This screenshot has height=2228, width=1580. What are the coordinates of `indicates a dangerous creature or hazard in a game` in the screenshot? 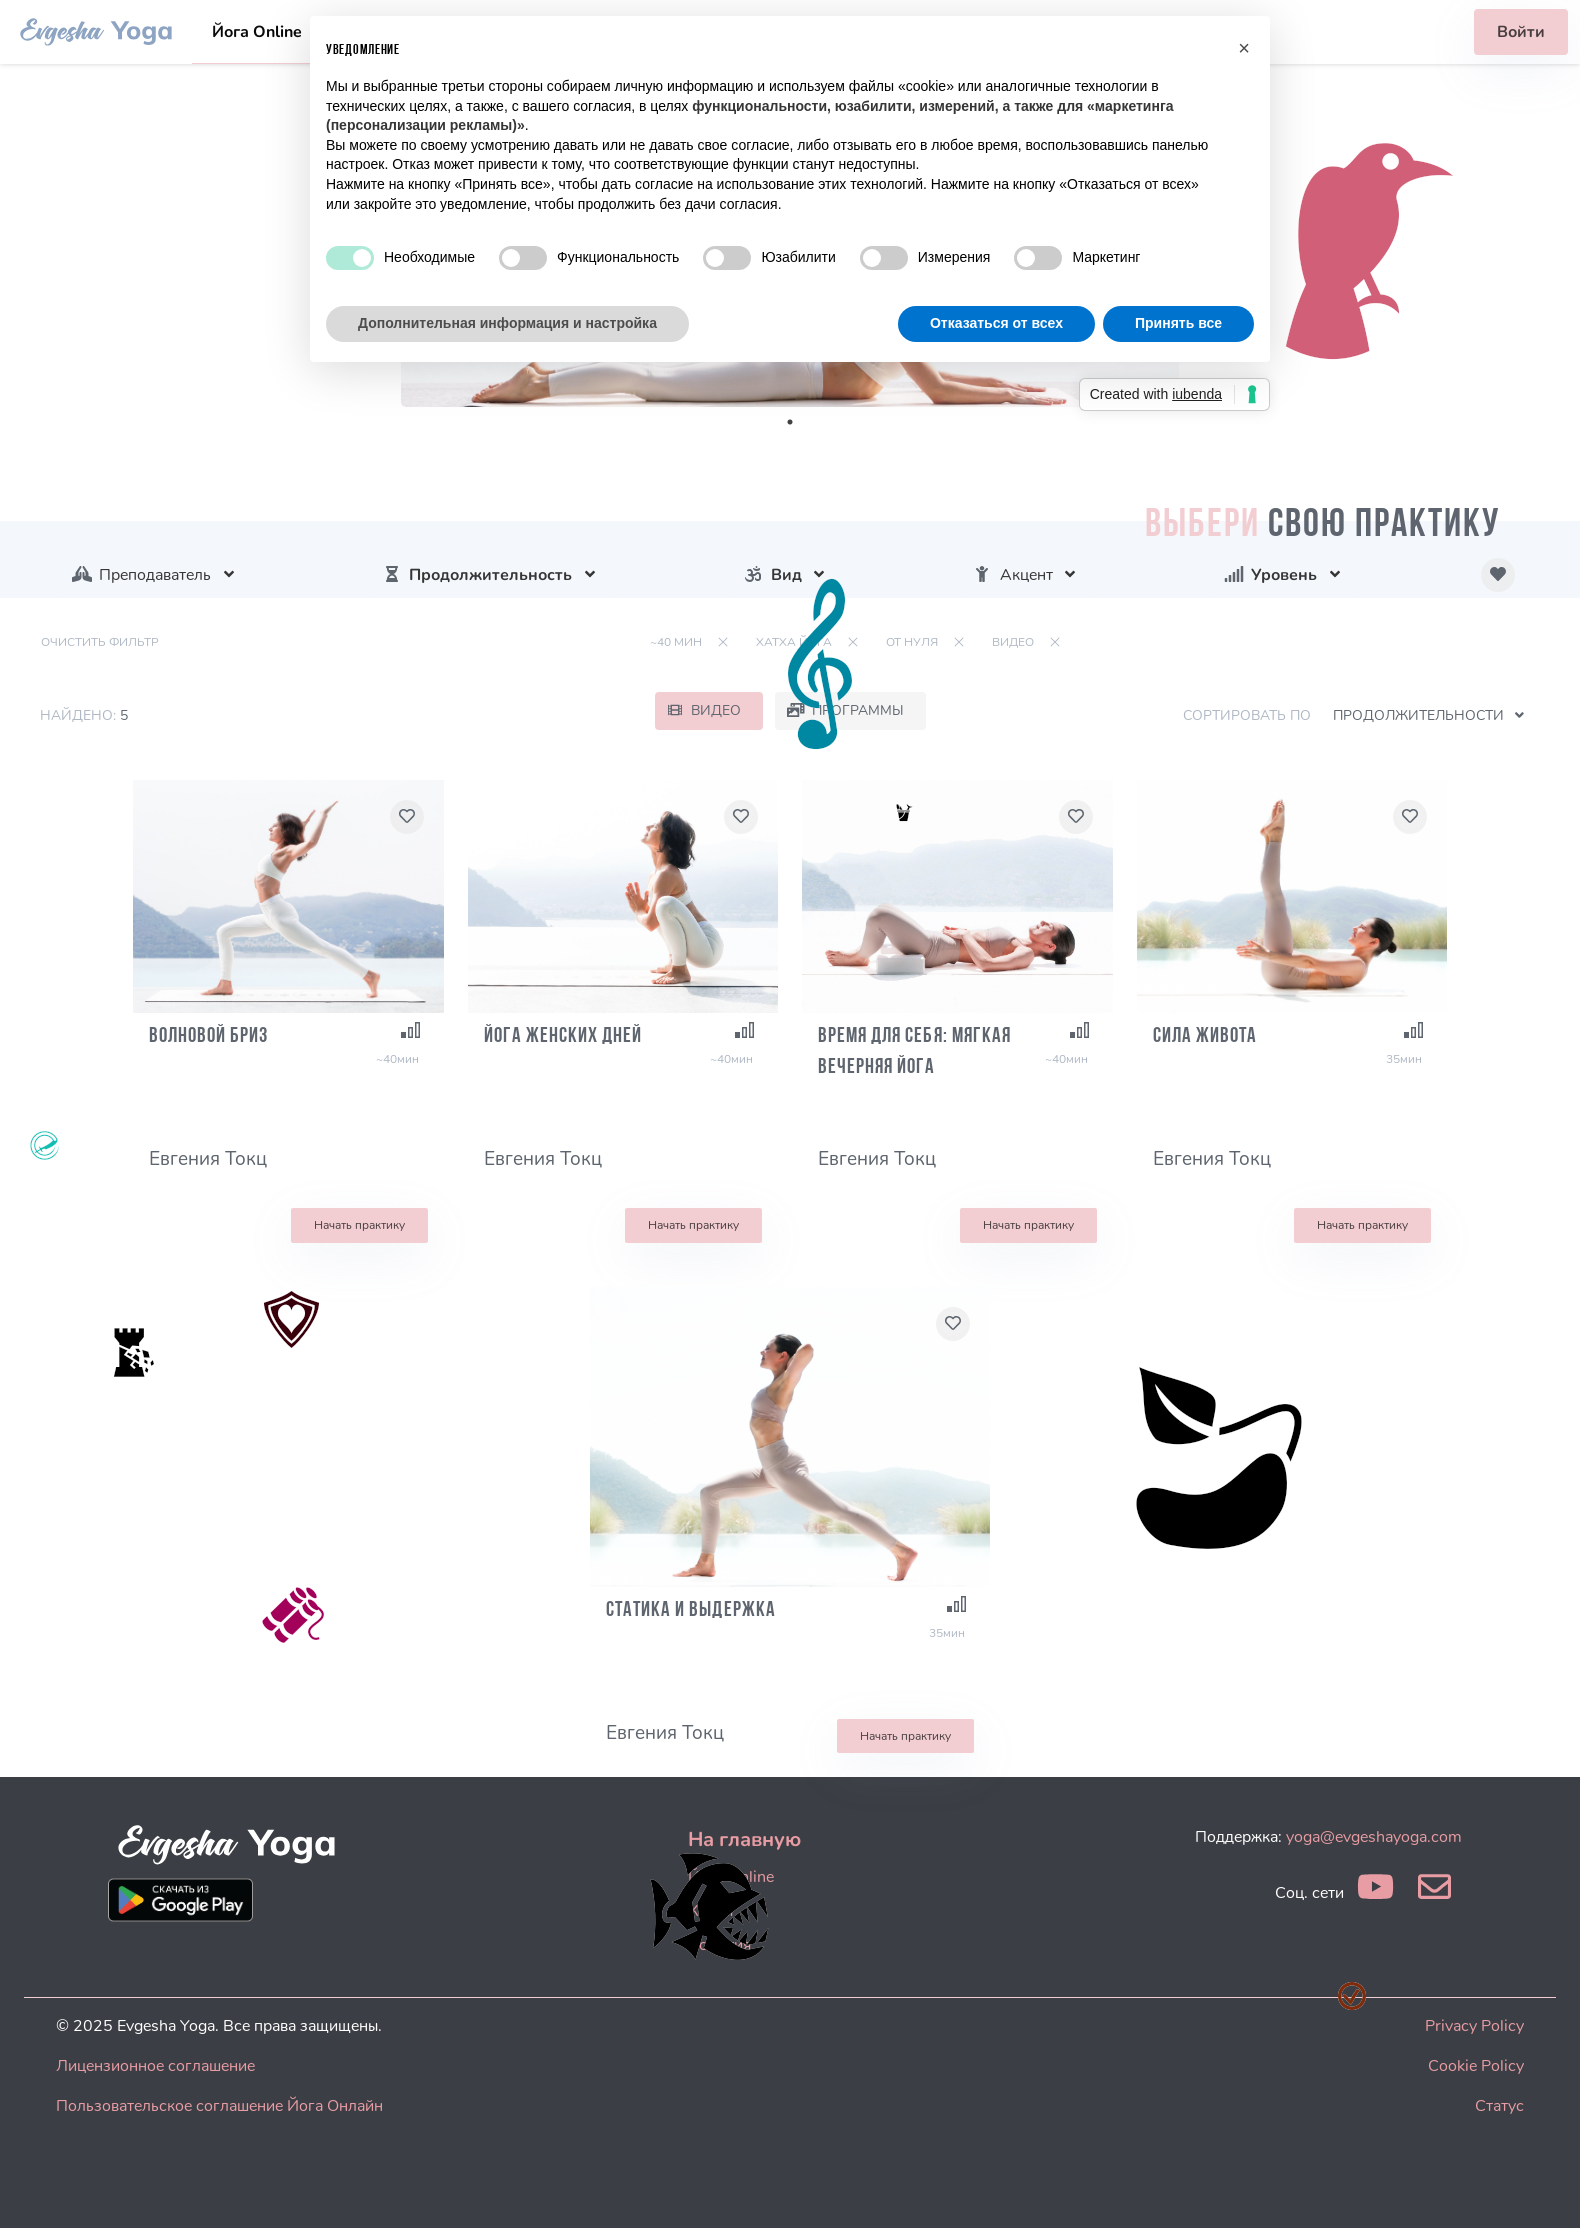 It's located at (709, 1906).